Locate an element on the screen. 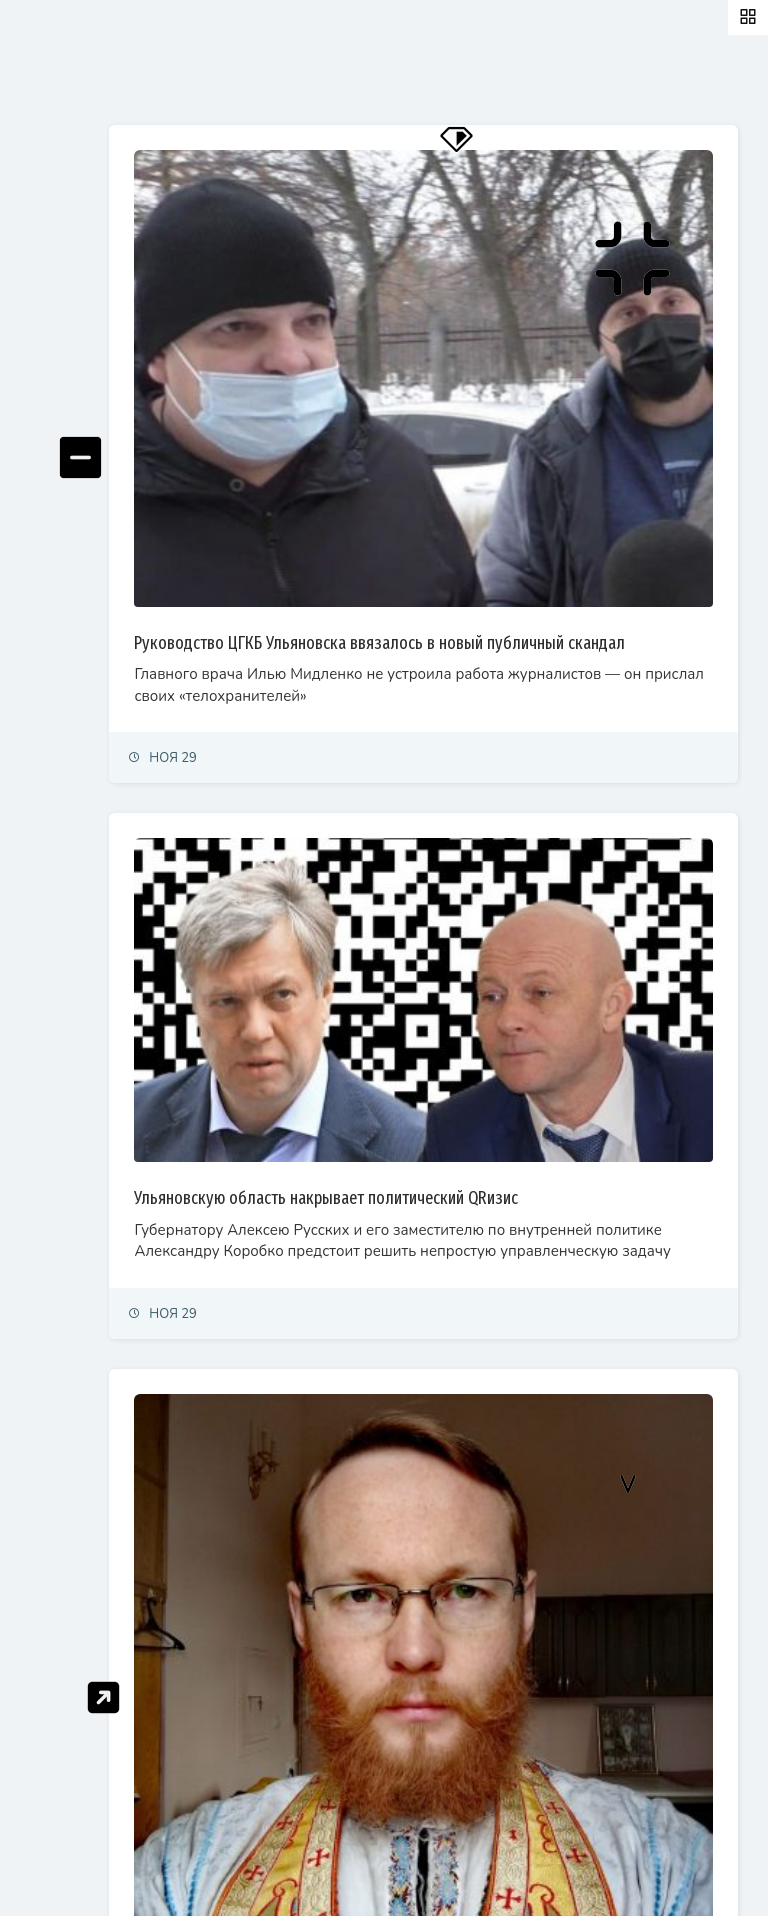  collapse or minimize a section is located at coordinates (80, 457).